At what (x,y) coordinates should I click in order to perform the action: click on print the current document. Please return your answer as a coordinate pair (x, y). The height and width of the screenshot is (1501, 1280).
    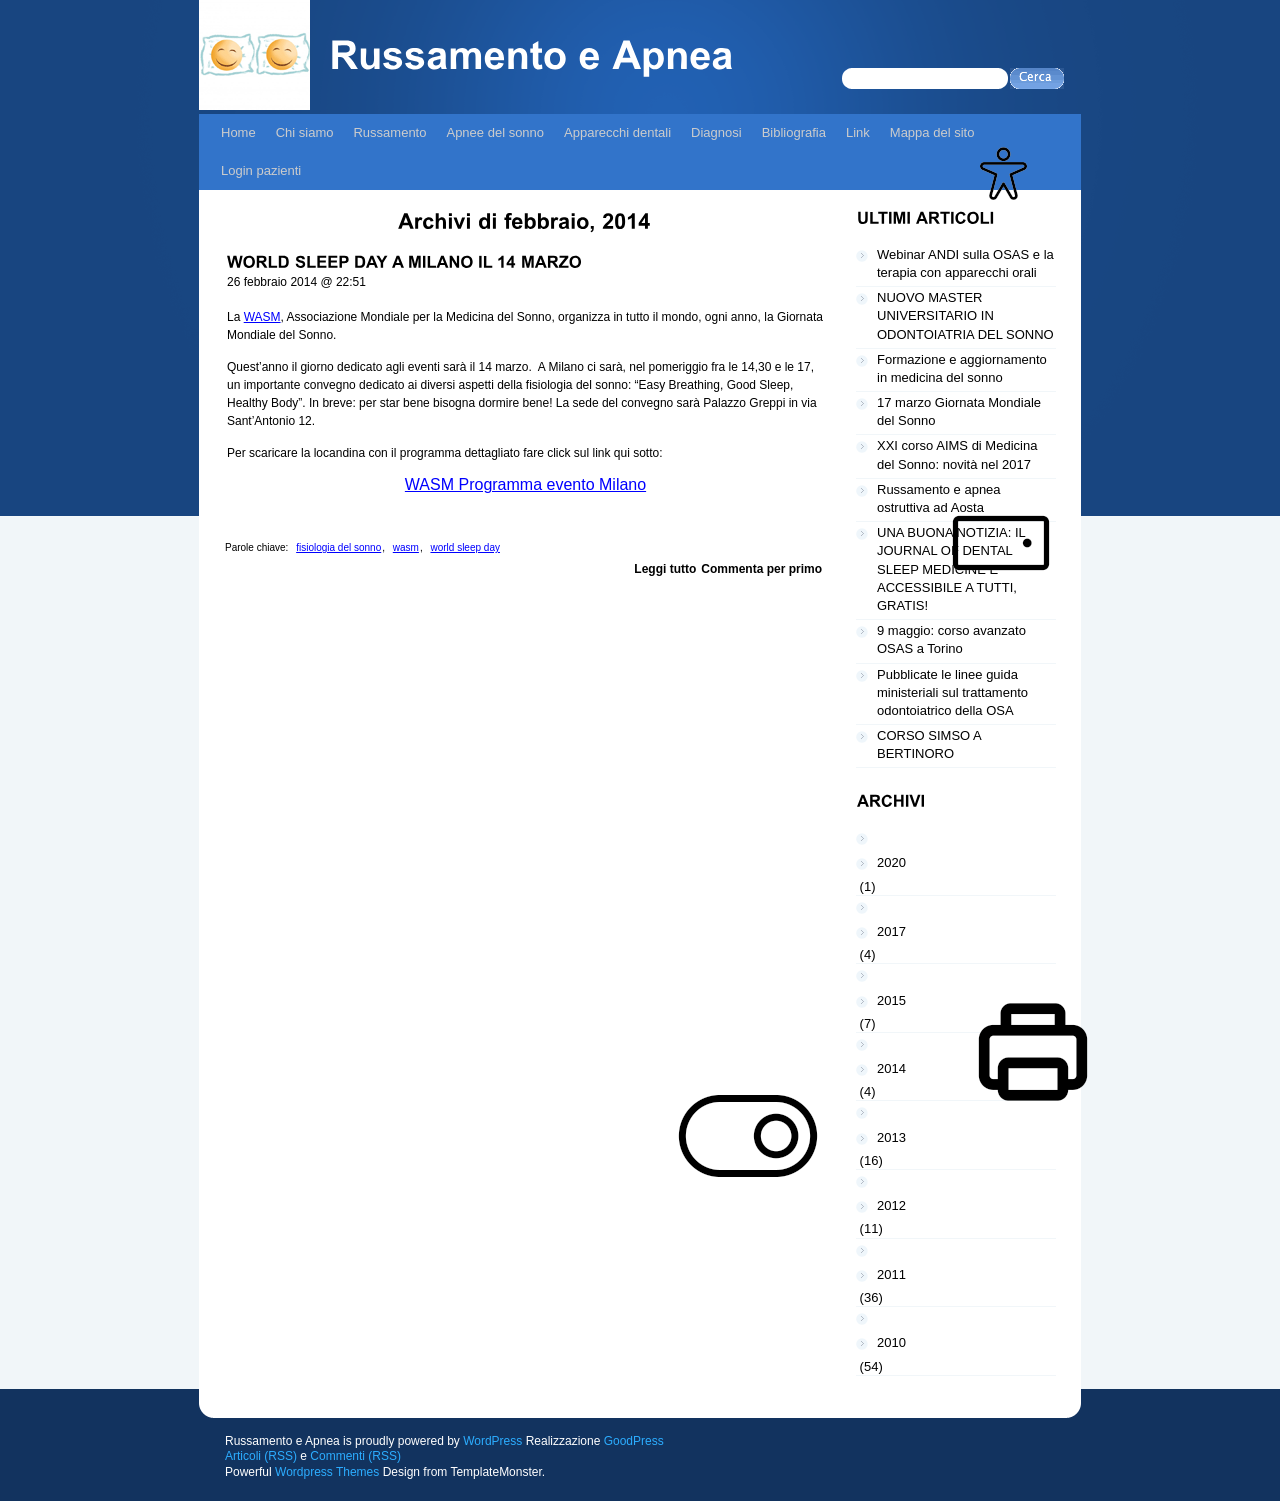
    Looking at the image, I should click on (1033, 1052).